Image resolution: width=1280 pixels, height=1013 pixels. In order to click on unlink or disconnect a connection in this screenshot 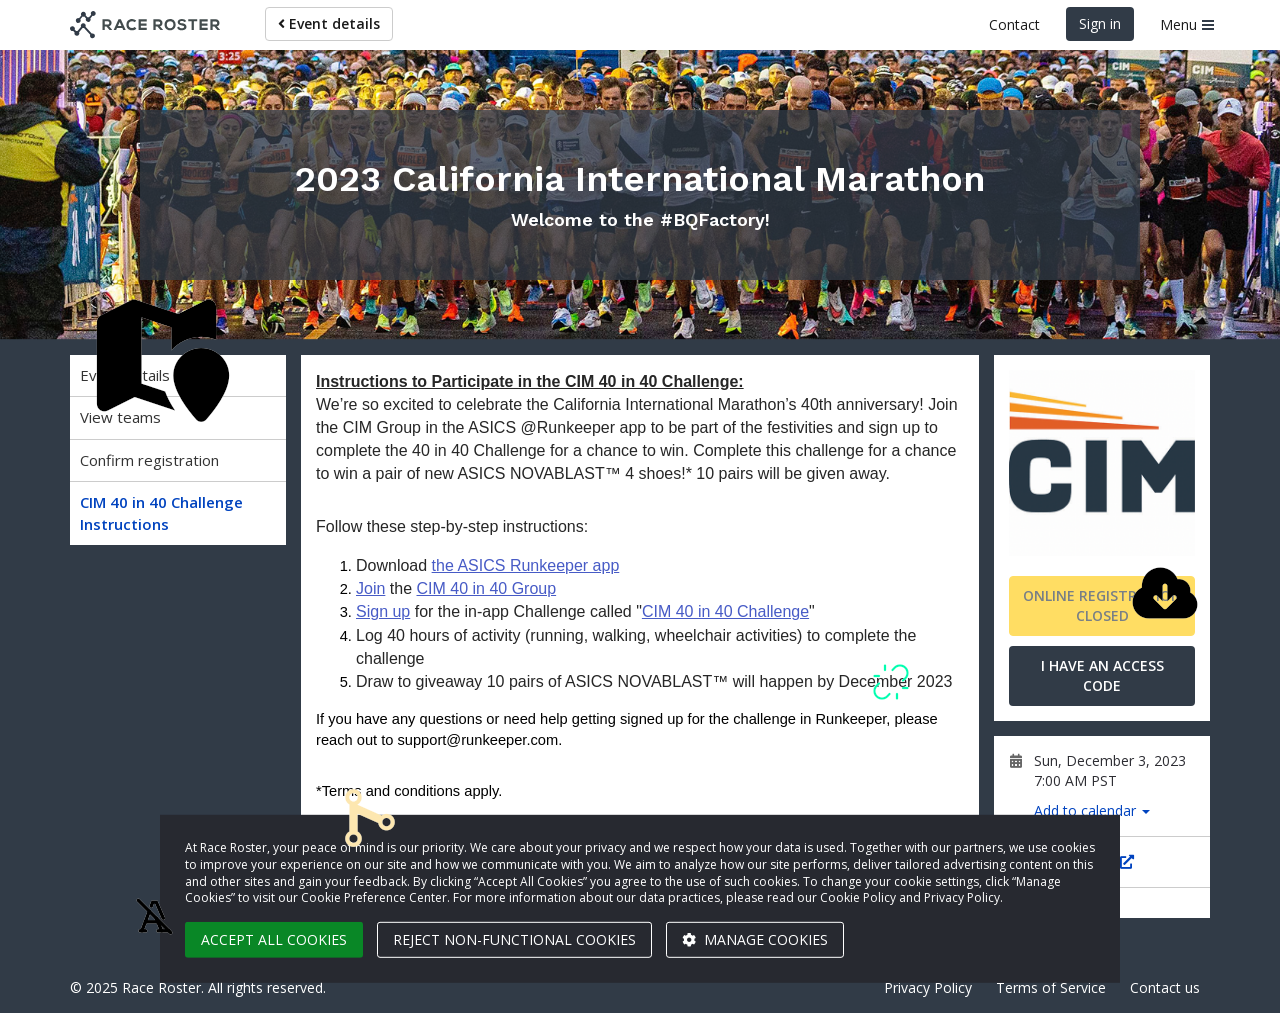, I will do `click(891, 682)`.